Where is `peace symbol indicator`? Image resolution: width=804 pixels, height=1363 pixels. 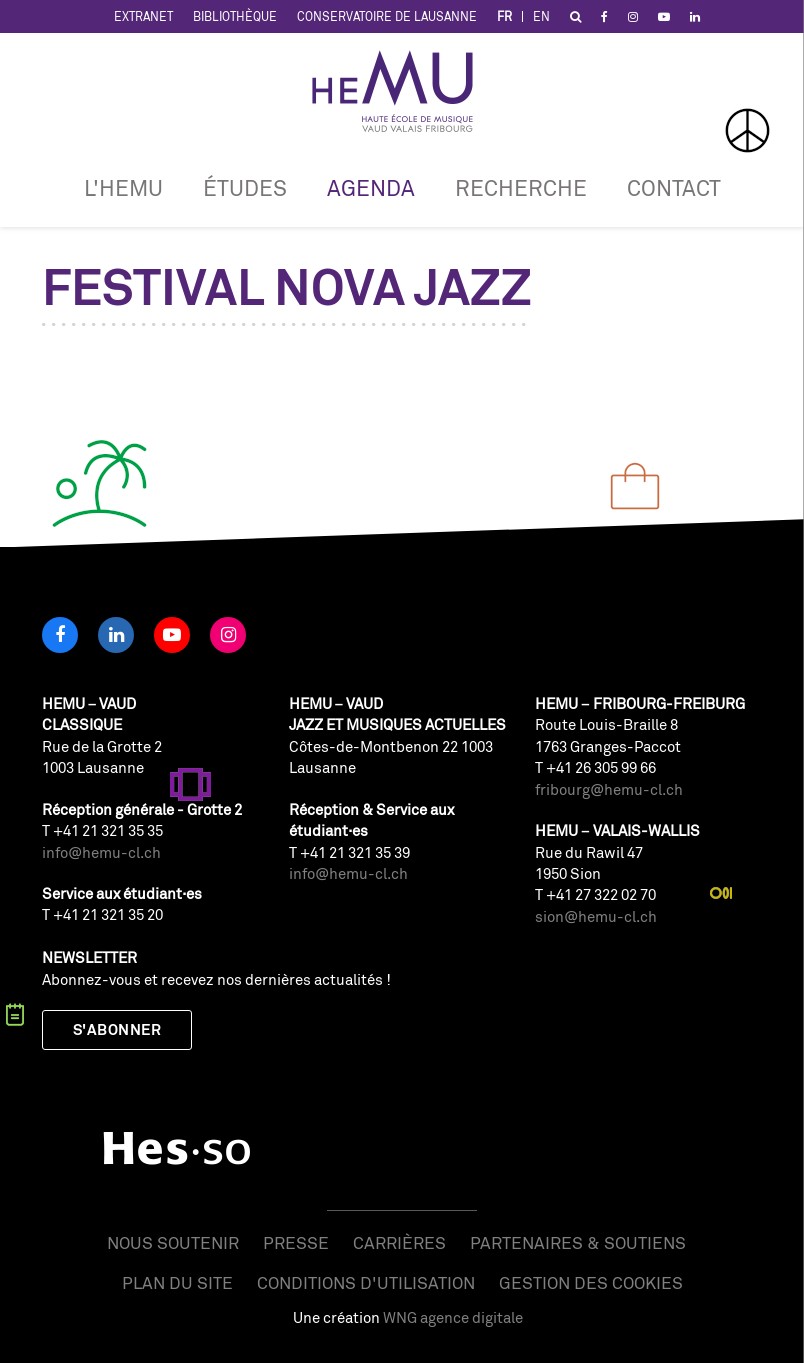
peace symbol indicator is located at coordinates (747, 130).